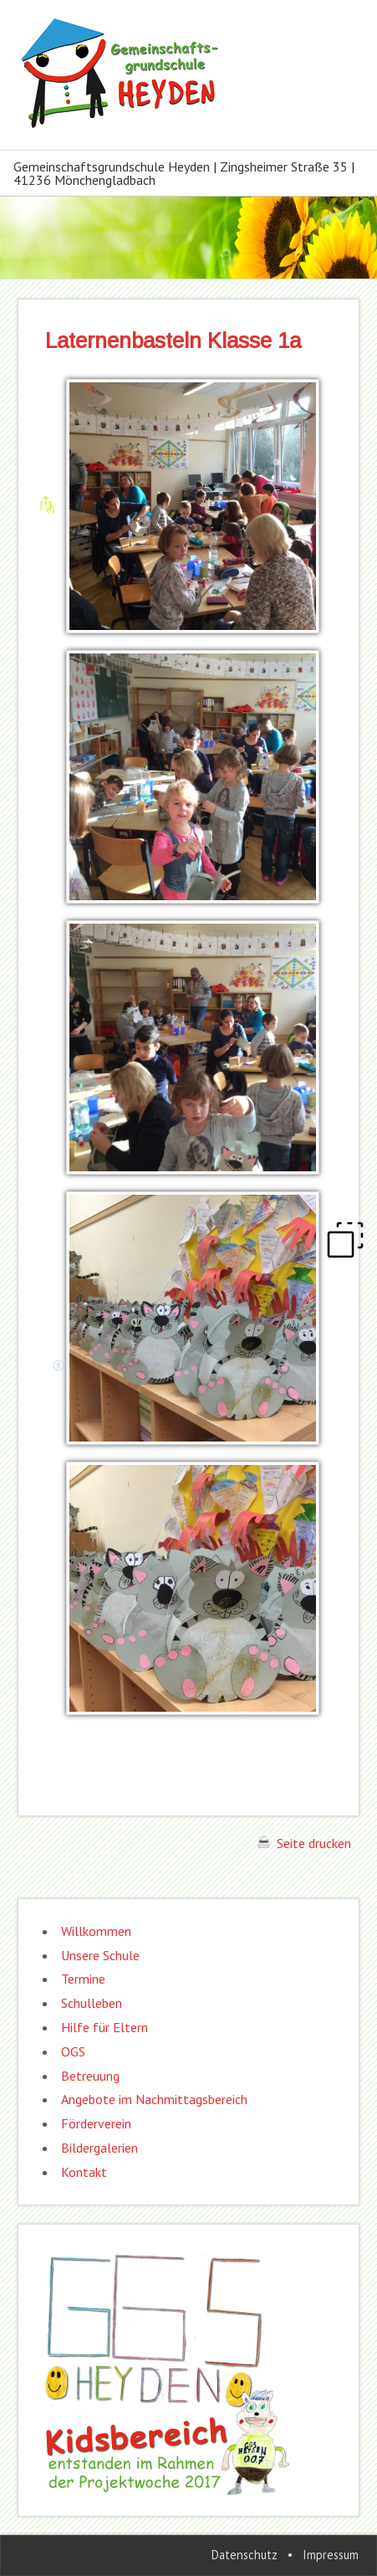 This screenshot has height=2576, width=377. What do you see at coordinates (46, 504) in the screenshot?
I see `deposit or upload funds manually` at bounding box center [46, 504].